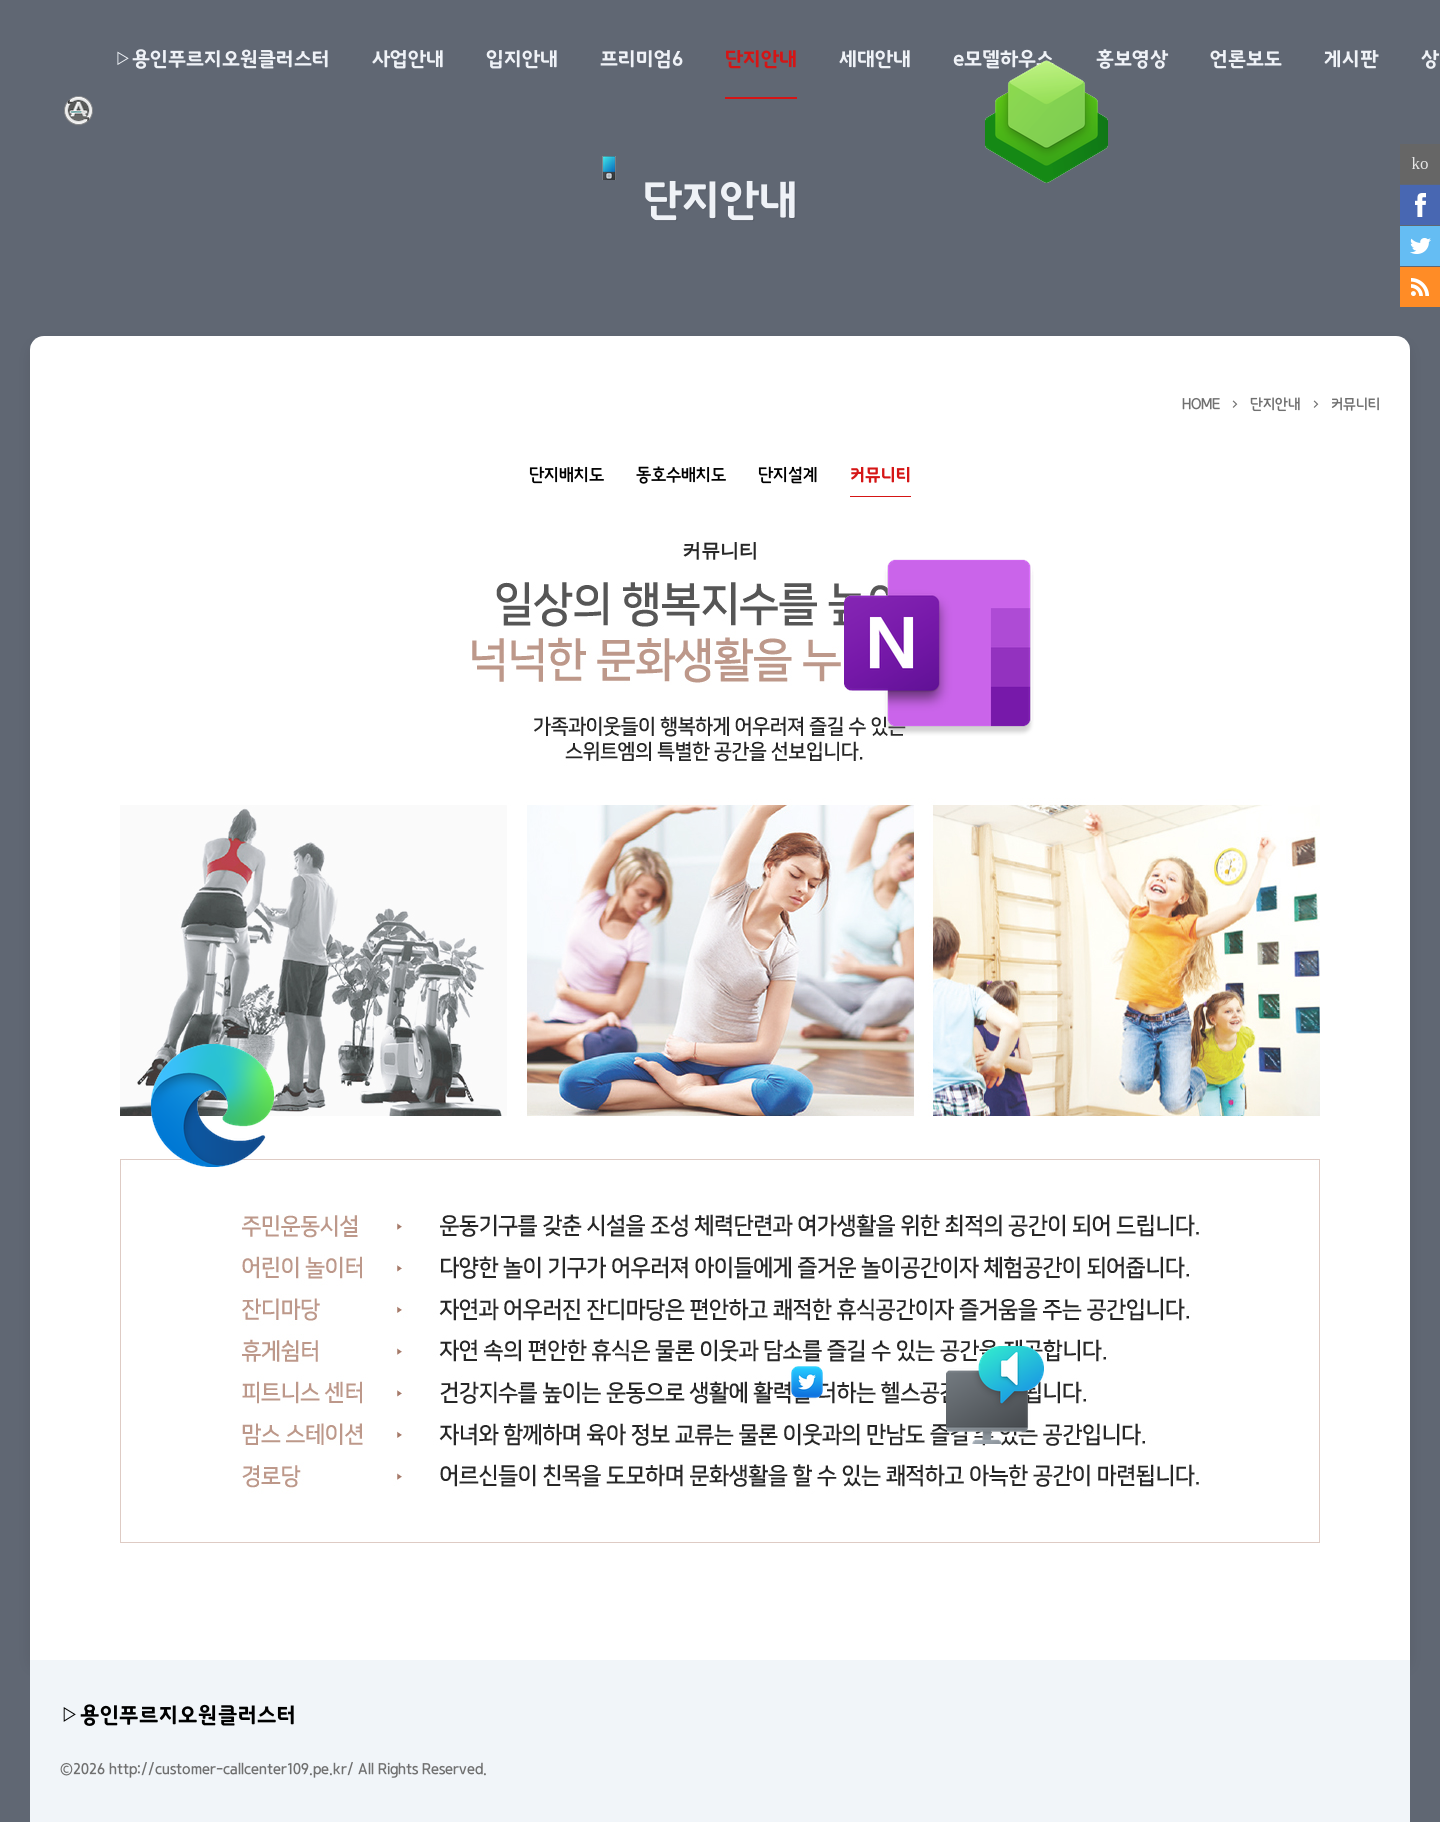 Image resolution: width=1440 pixels, height=1822 pixels. I want to click on access portable media player settings, so click(609, 168).